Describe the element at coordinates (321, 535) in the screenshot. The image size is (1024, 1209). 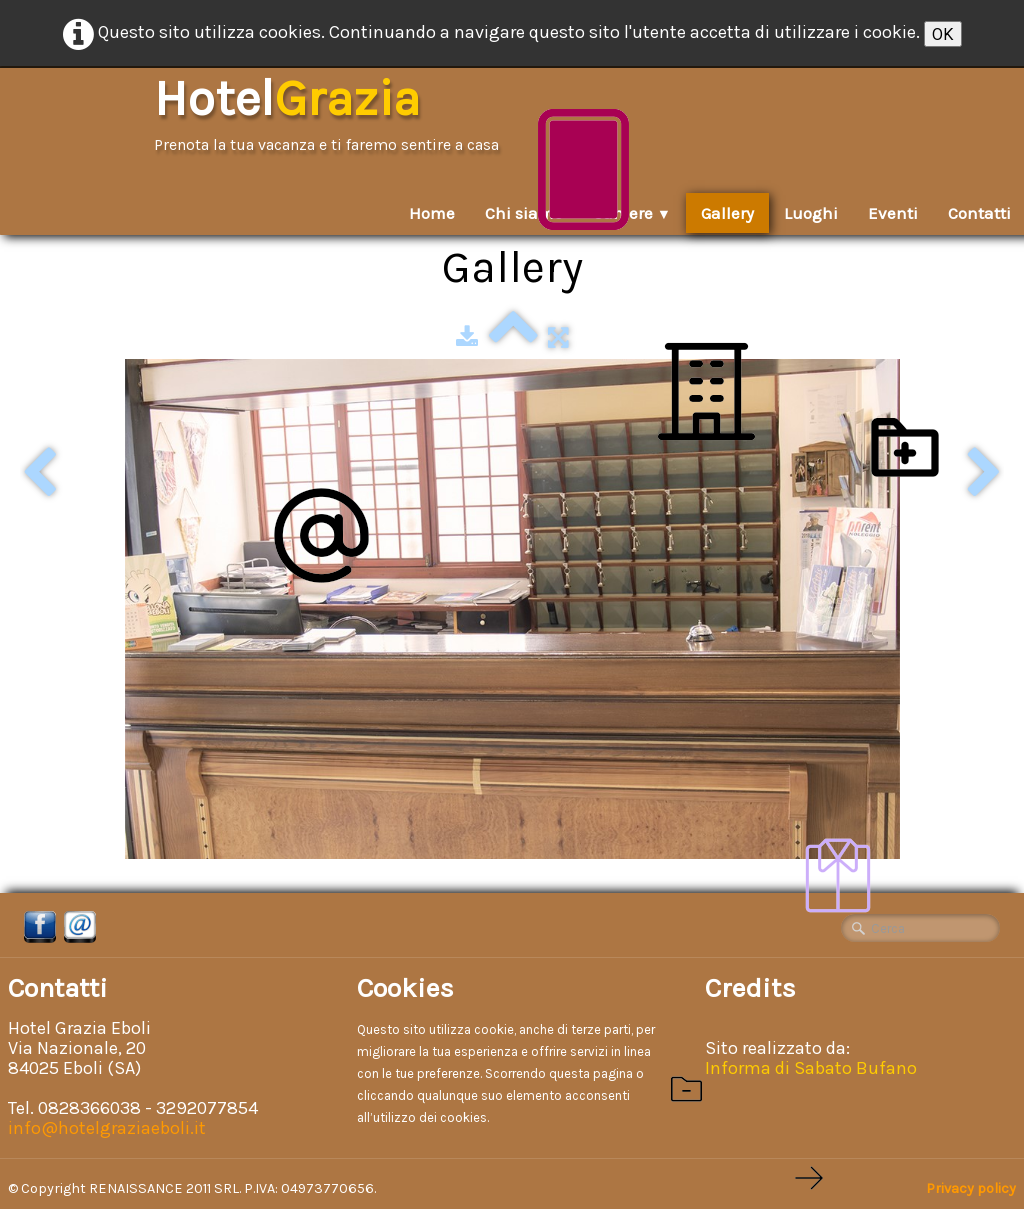
I see `mention a user in a post or comment` at that location.